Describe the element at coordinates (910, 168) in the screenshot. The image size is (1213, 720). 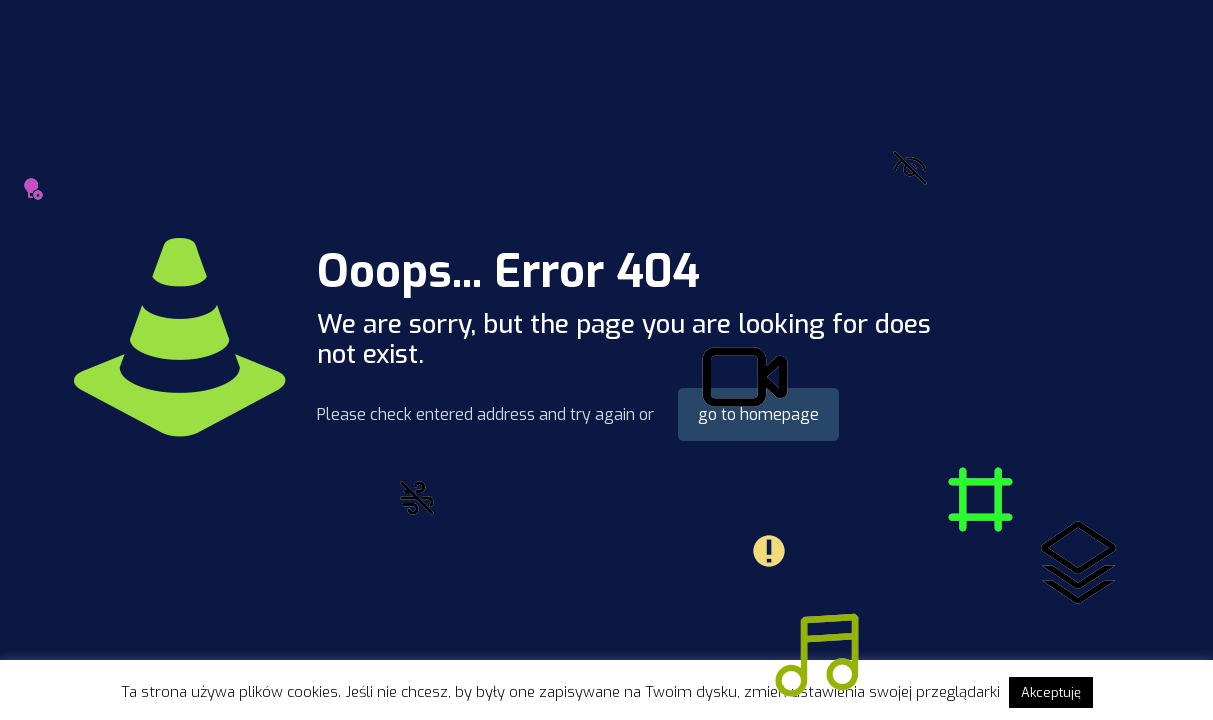
I see `hide password or sensitive text` at that location.